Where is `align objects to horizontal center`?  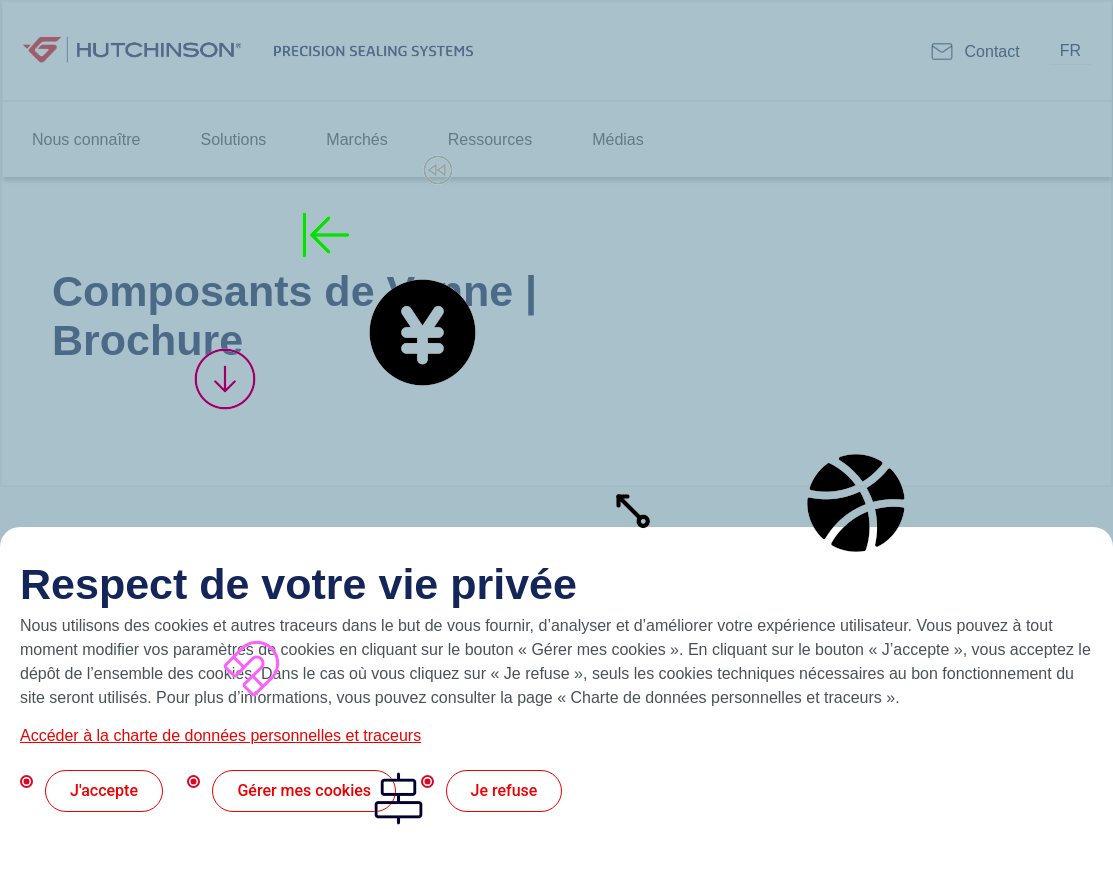
align objects to horizontal center is located at coordinates (398, 798).